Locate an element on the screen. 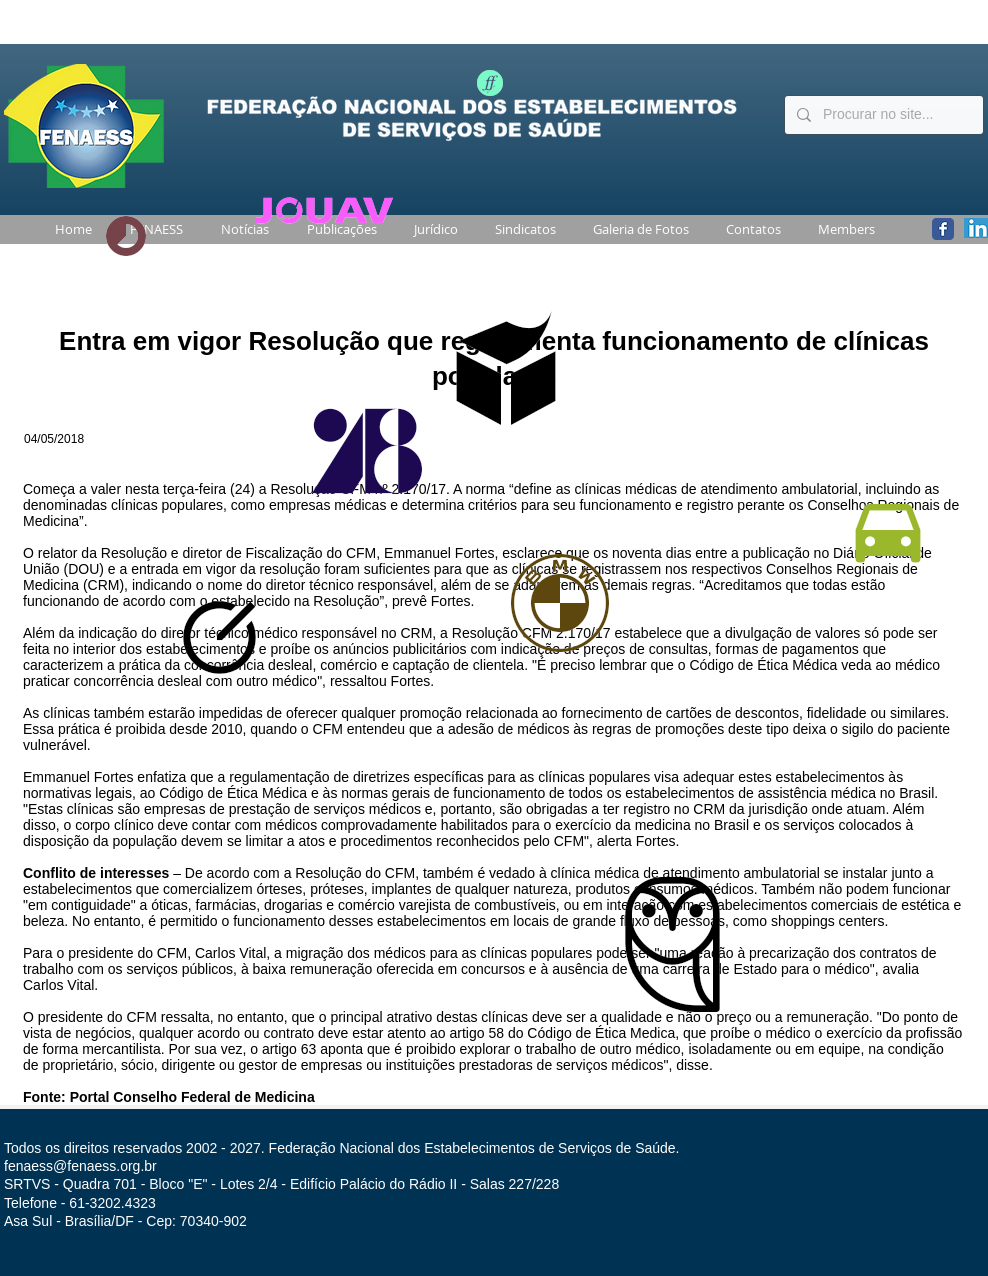 This screenshot has width=988, height=1276. edit profile picture or avatar is located at coordinates (219, 637).